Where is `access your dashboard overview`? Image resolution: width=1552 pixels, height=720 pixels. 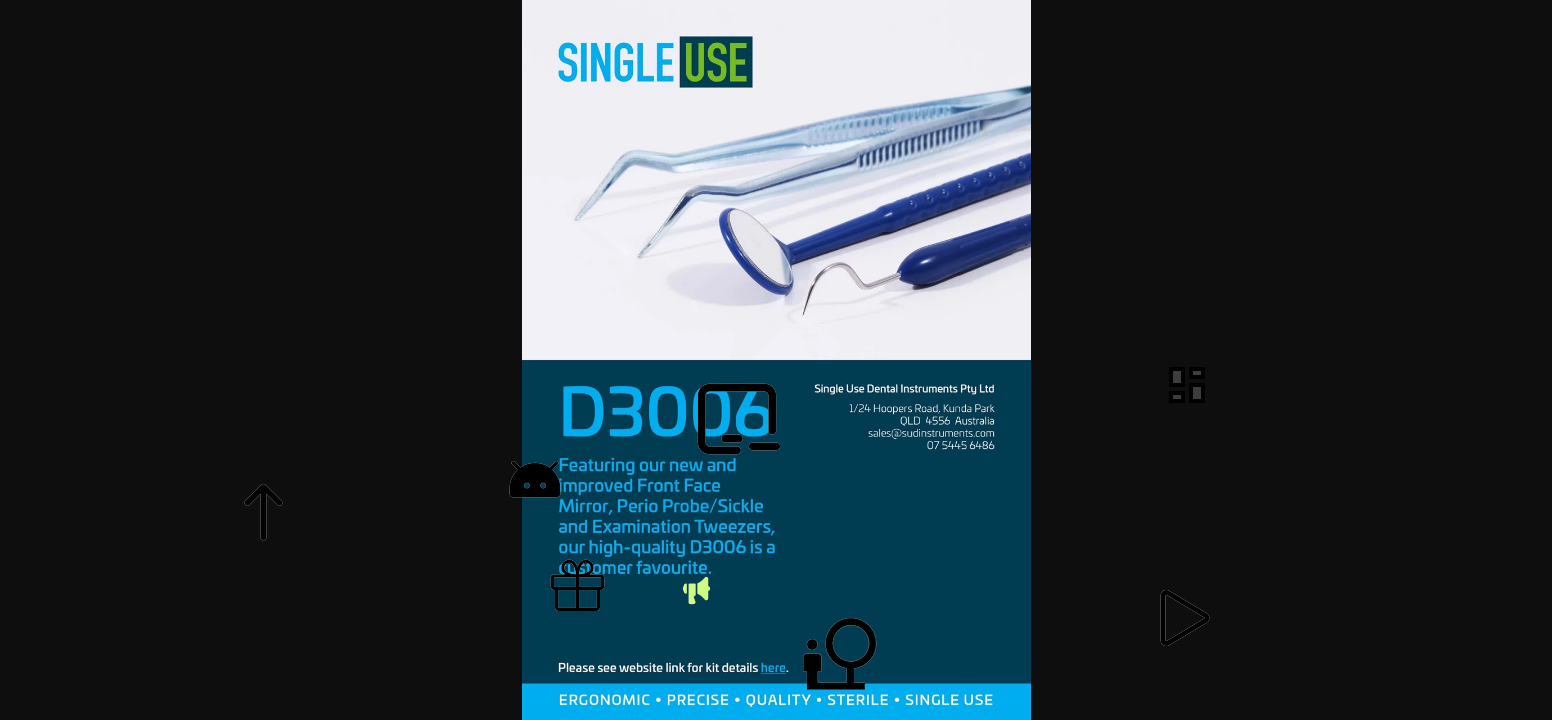 access your dashboard overview is located at coordinates (1187, 385).